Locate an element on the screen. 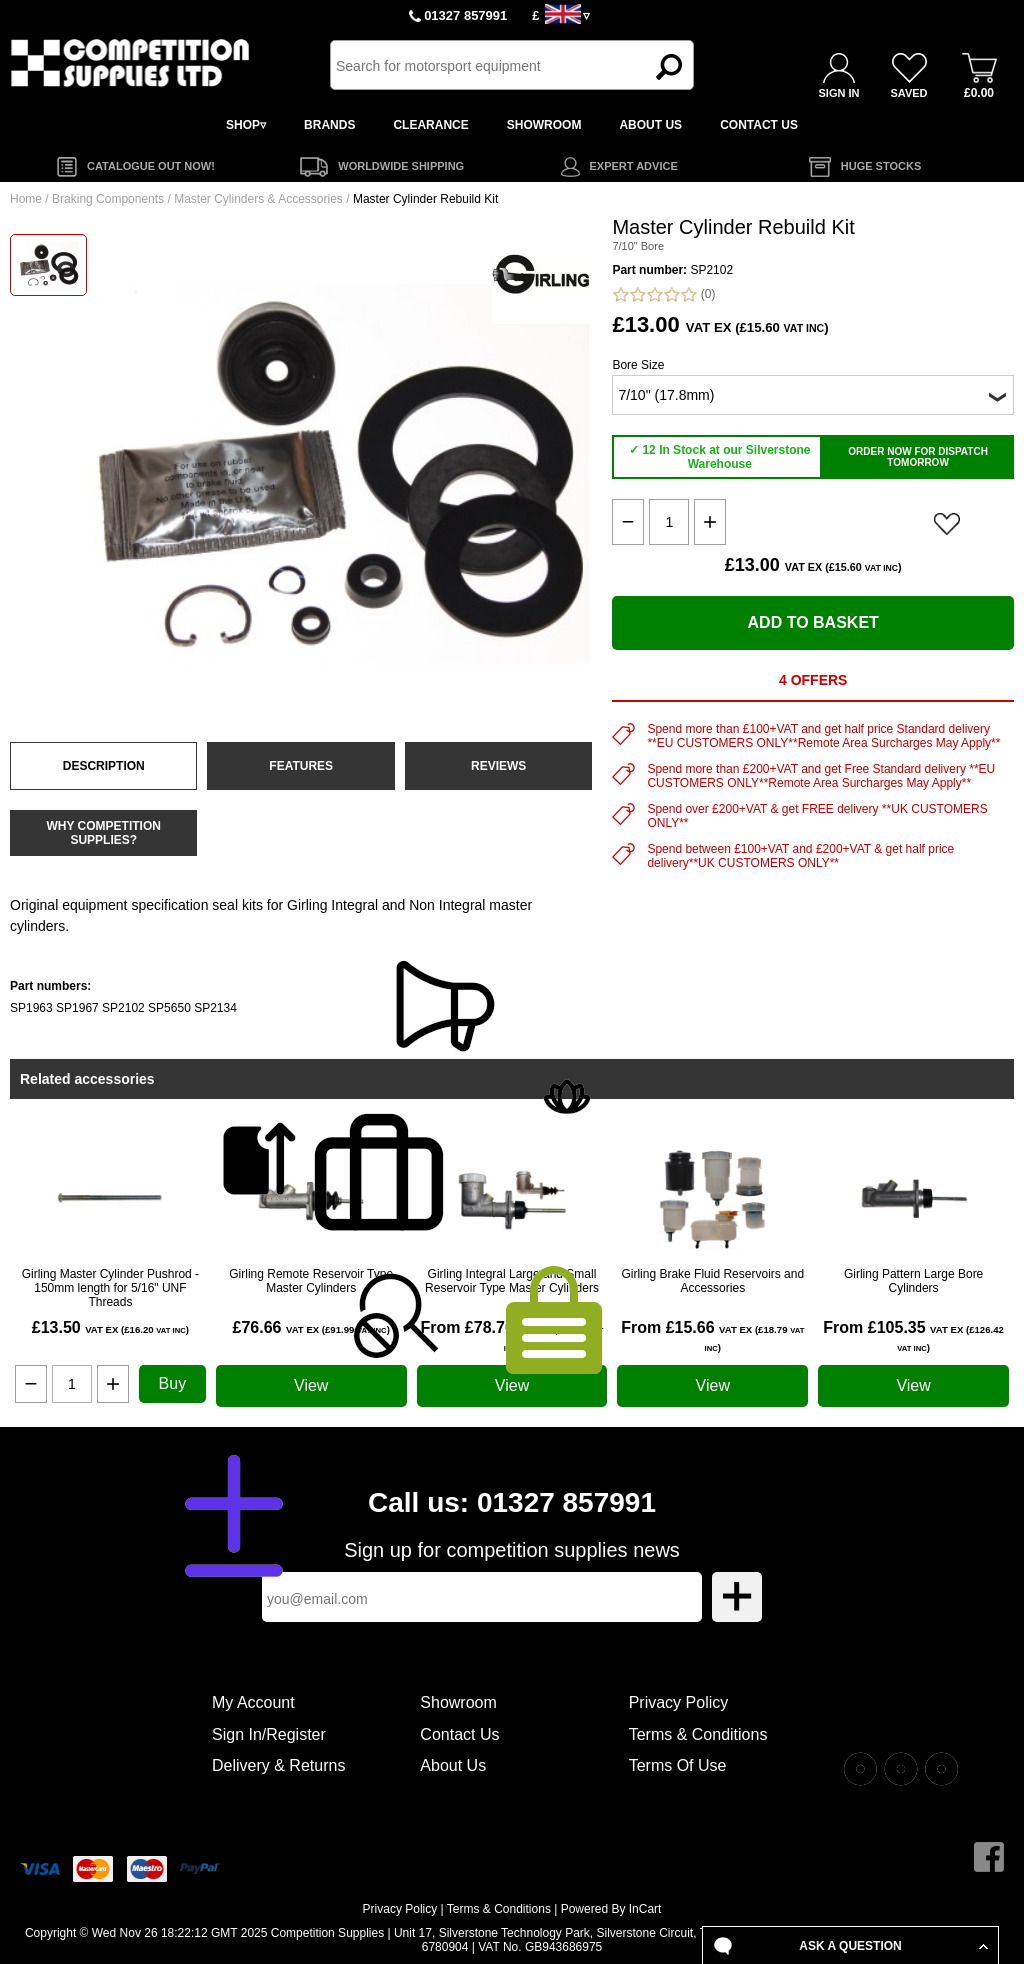 This screenshot has width=1024, height=1964. open more options menu is located at coordinates (901, 1769).